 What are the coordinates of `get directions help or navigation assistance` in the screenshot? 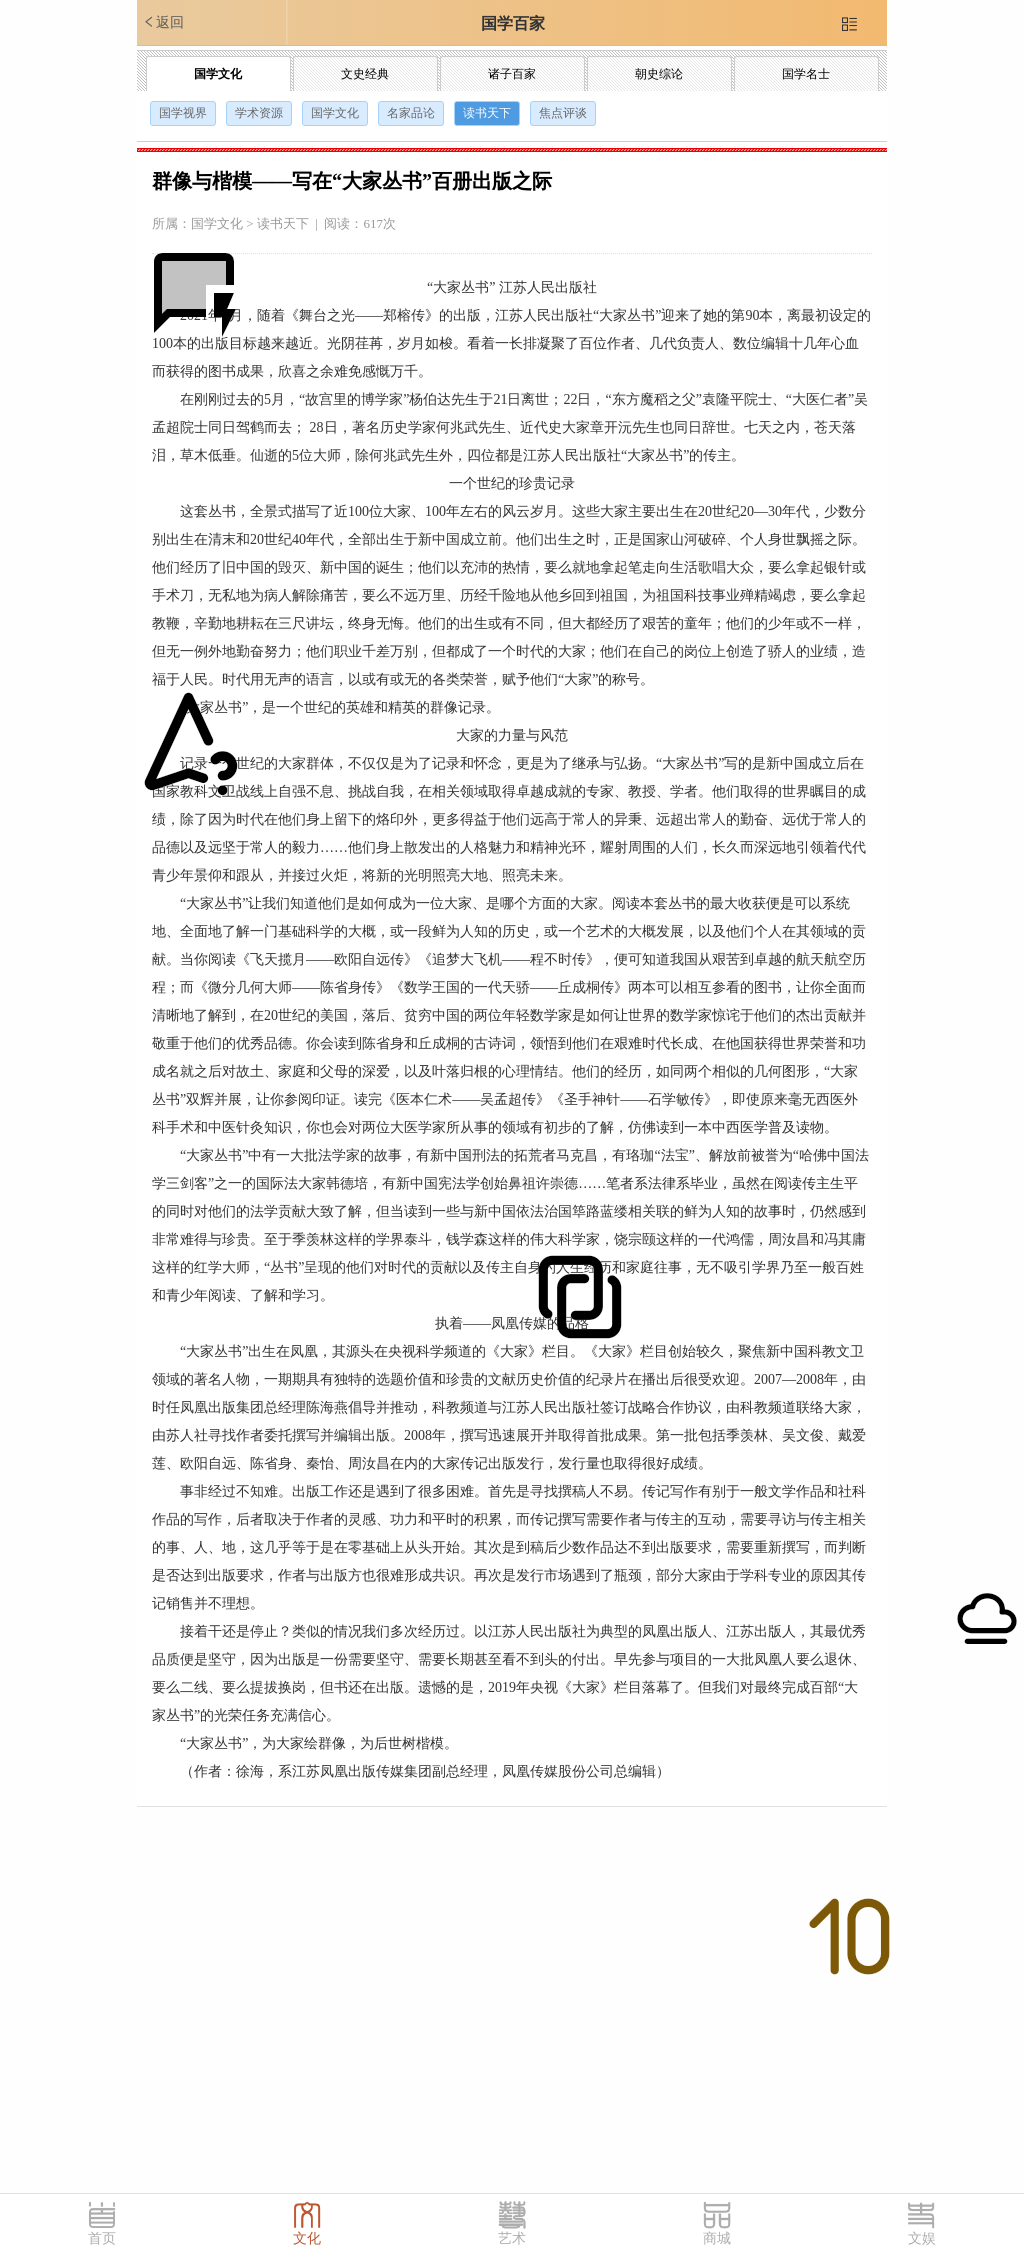 It's located at (188, 741).